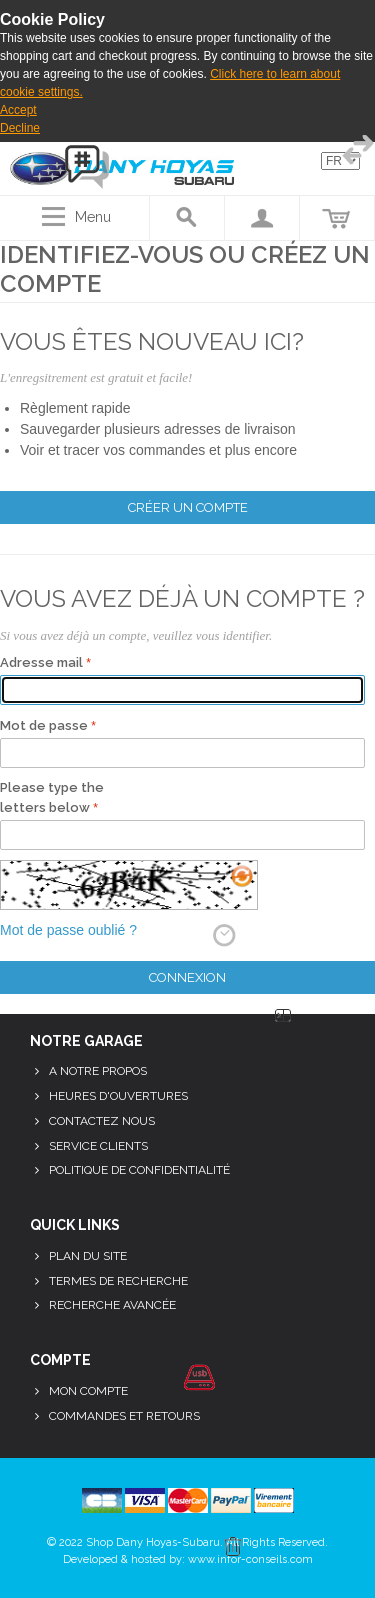 The width and height of the screenshot is (375, 1598). What do you see at coordinates (199, 1376) in the screenshot?
I see `external usb hard drive connected` at bounding box center [199, 1376].